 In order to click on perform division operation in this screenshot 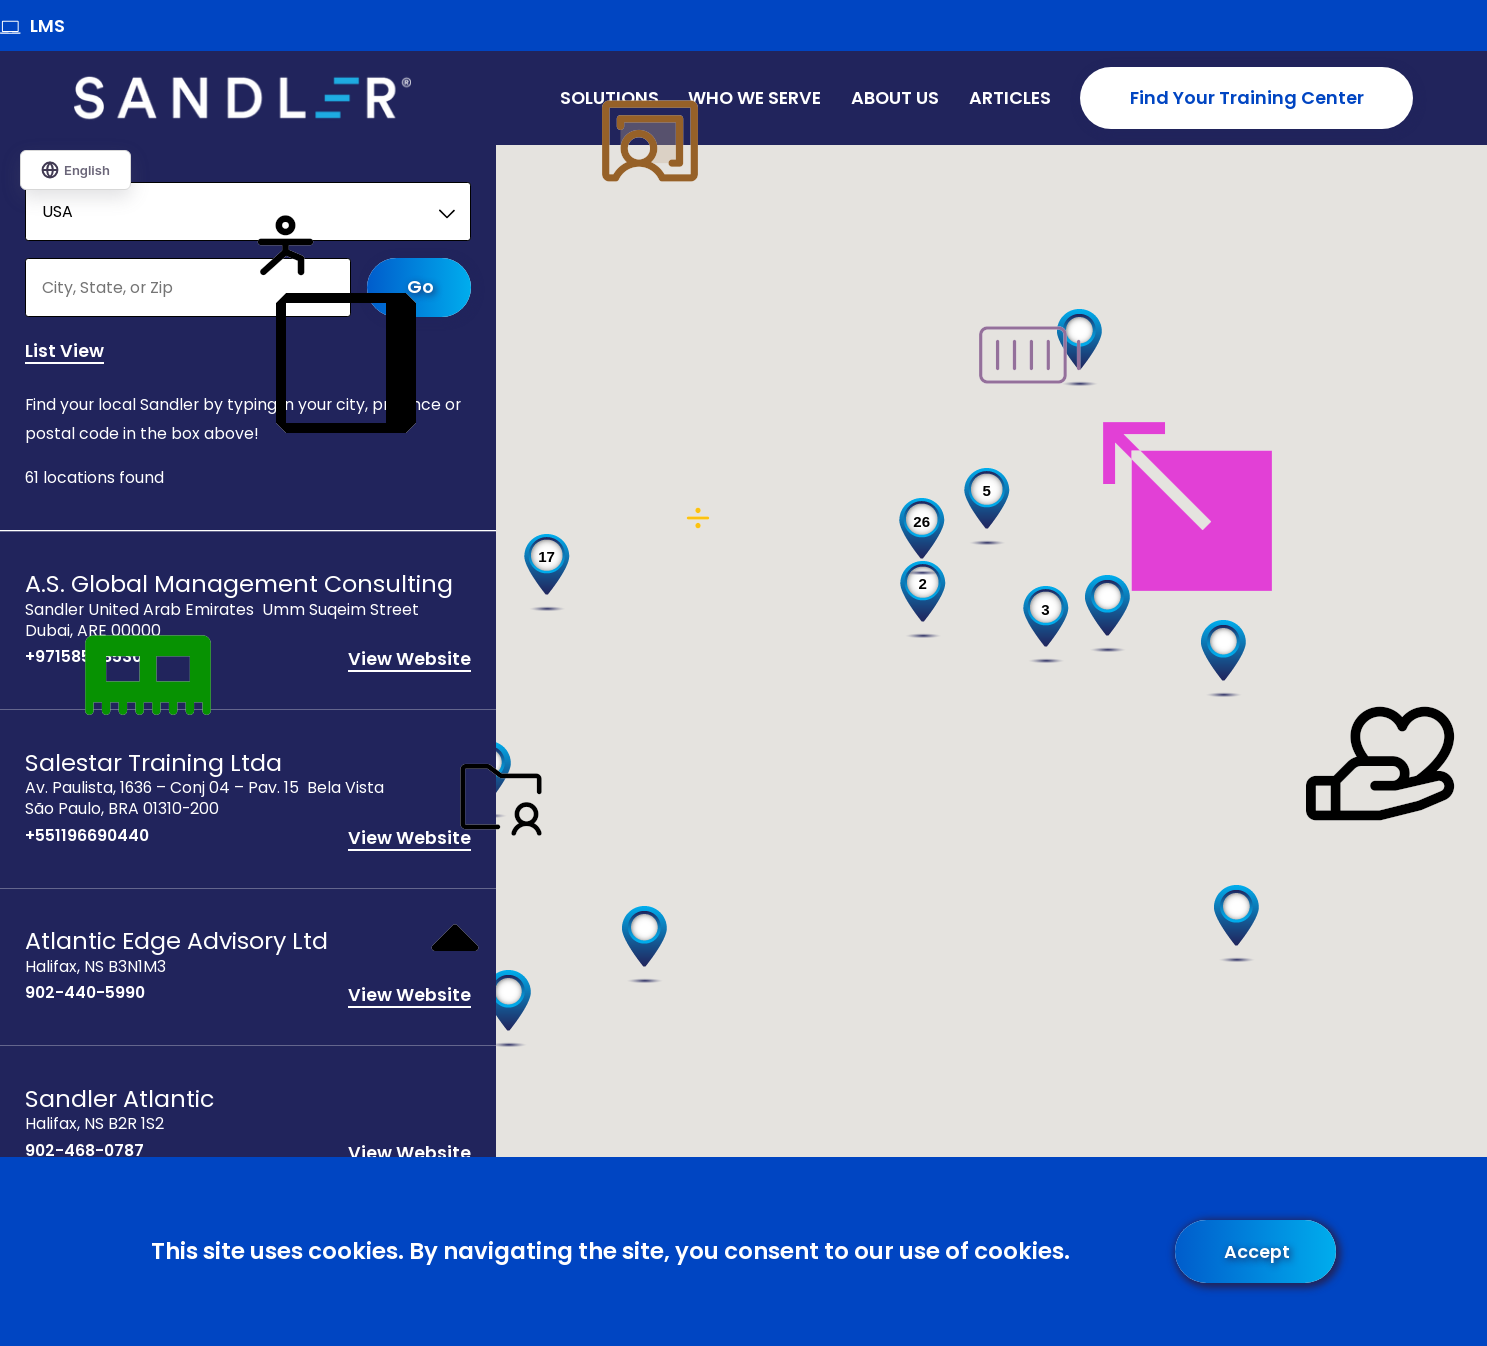, I will do `click(698, 518)`.